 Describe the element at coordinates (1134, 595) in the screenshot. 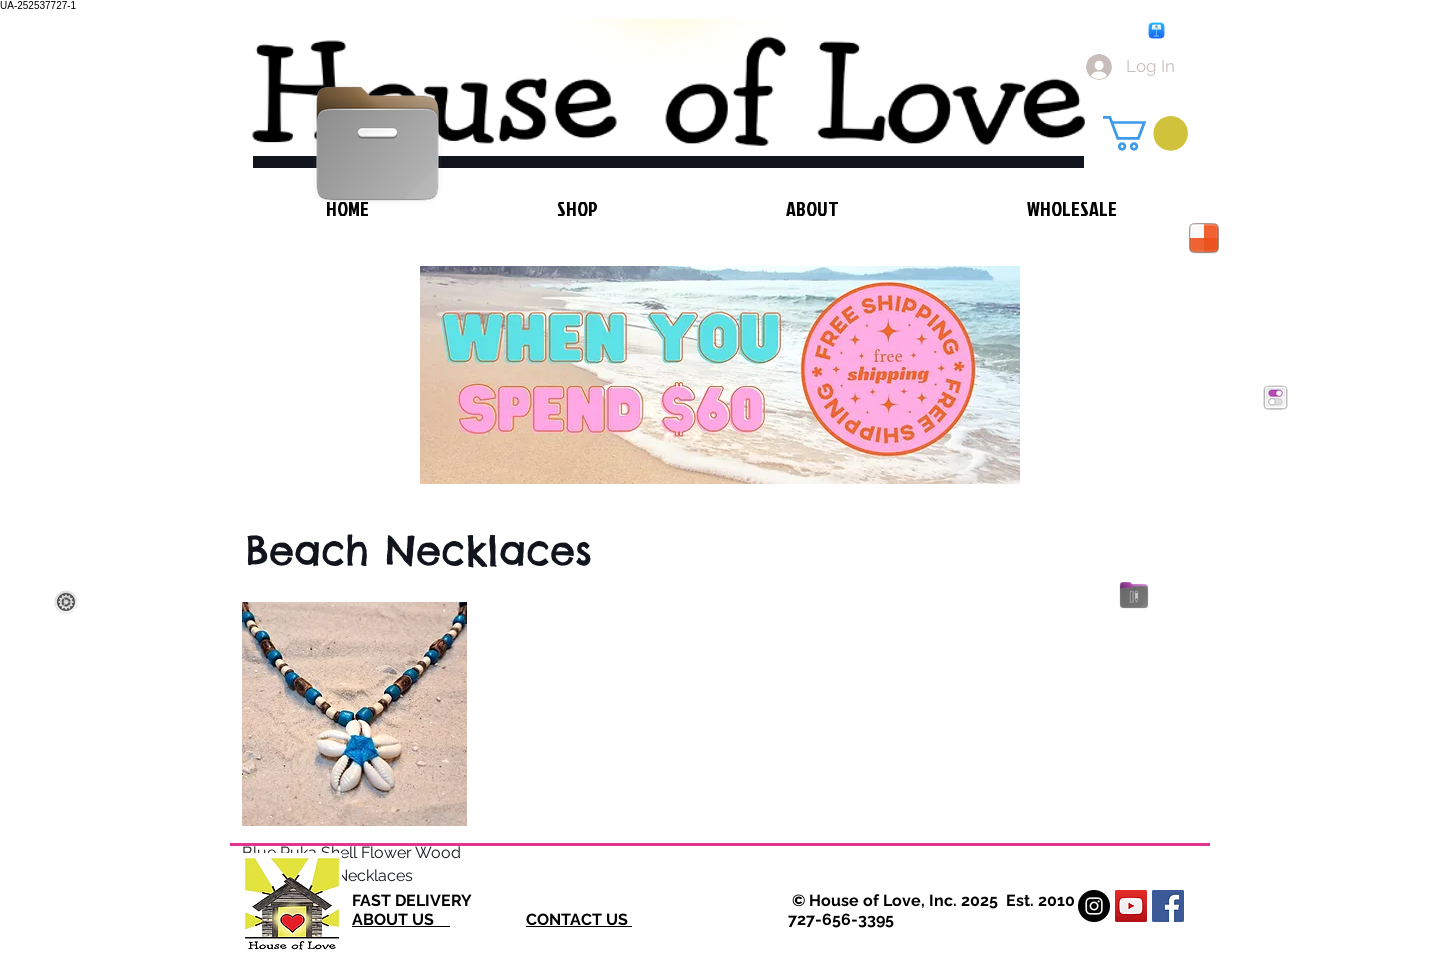

I see `open templates folder` at that location.